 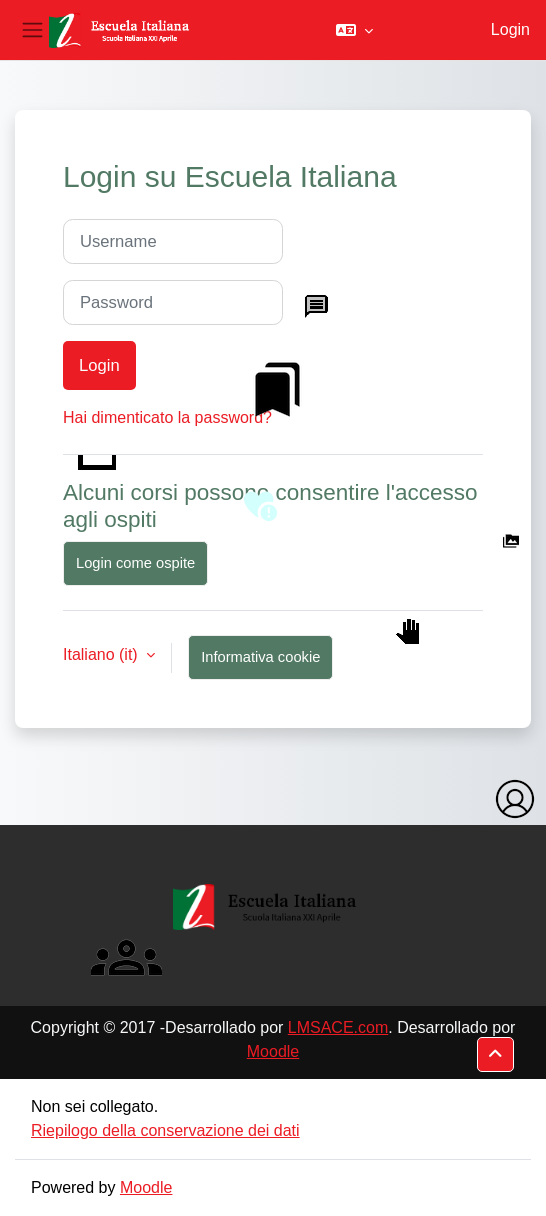 I want to click on insert a space character, so click(x=97, y=462).